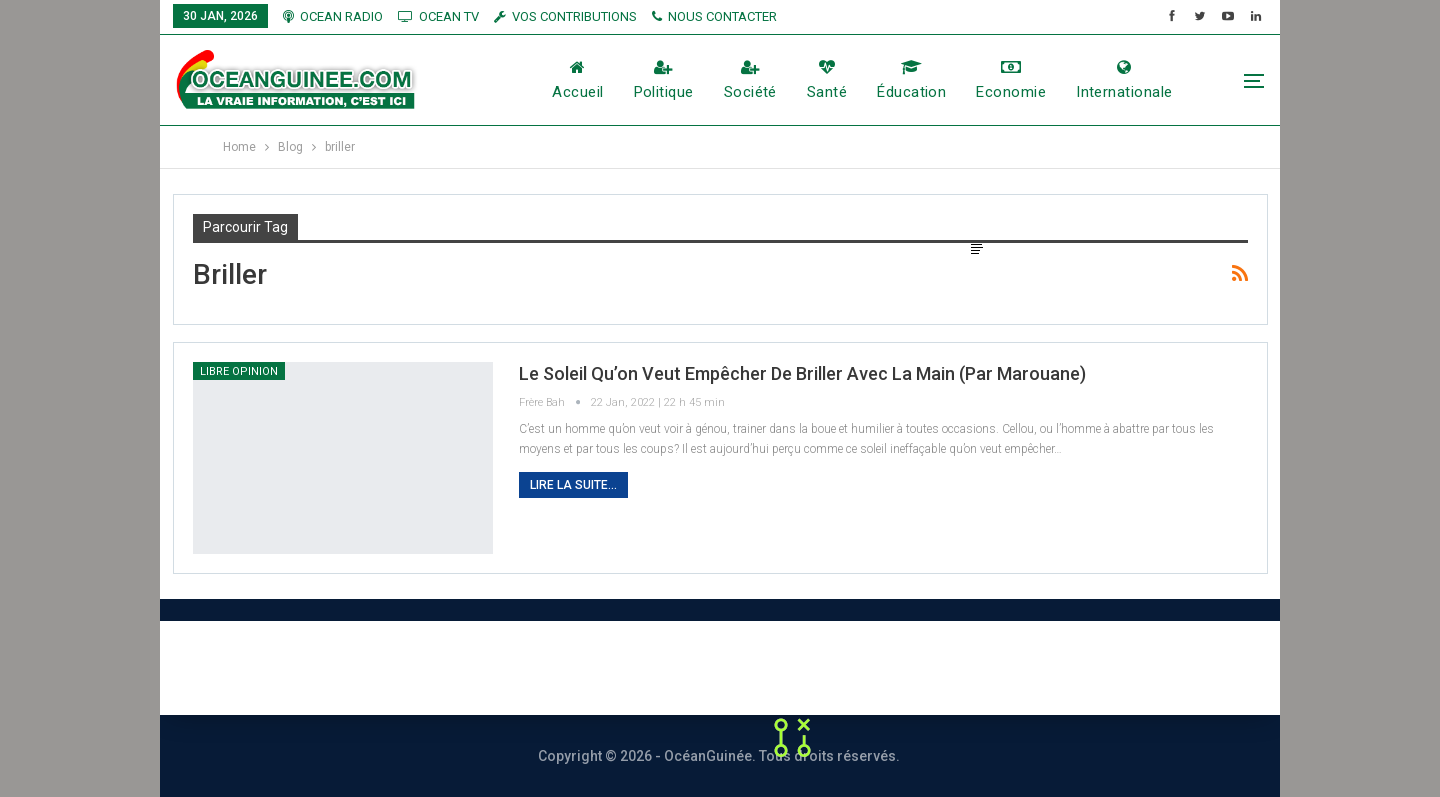 The height and width of the screenshot is (797, 1440). What do you see at coordinates (977, 249) in the screenshot?
I see `view items in a flat list format` at bounding box center [977, 249].